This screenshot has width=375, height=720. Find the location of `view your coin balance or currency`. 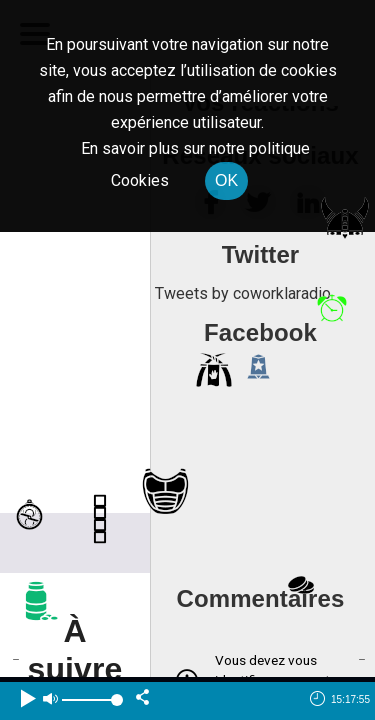

view your coin balance or currency is located at coordinates (301, 585).